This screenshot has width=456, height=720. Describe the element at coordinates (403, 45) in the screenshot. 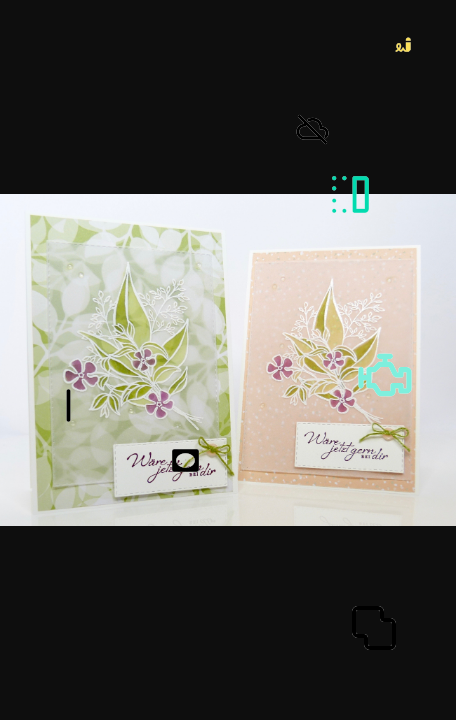

I see `sign or add a signature` at that location.